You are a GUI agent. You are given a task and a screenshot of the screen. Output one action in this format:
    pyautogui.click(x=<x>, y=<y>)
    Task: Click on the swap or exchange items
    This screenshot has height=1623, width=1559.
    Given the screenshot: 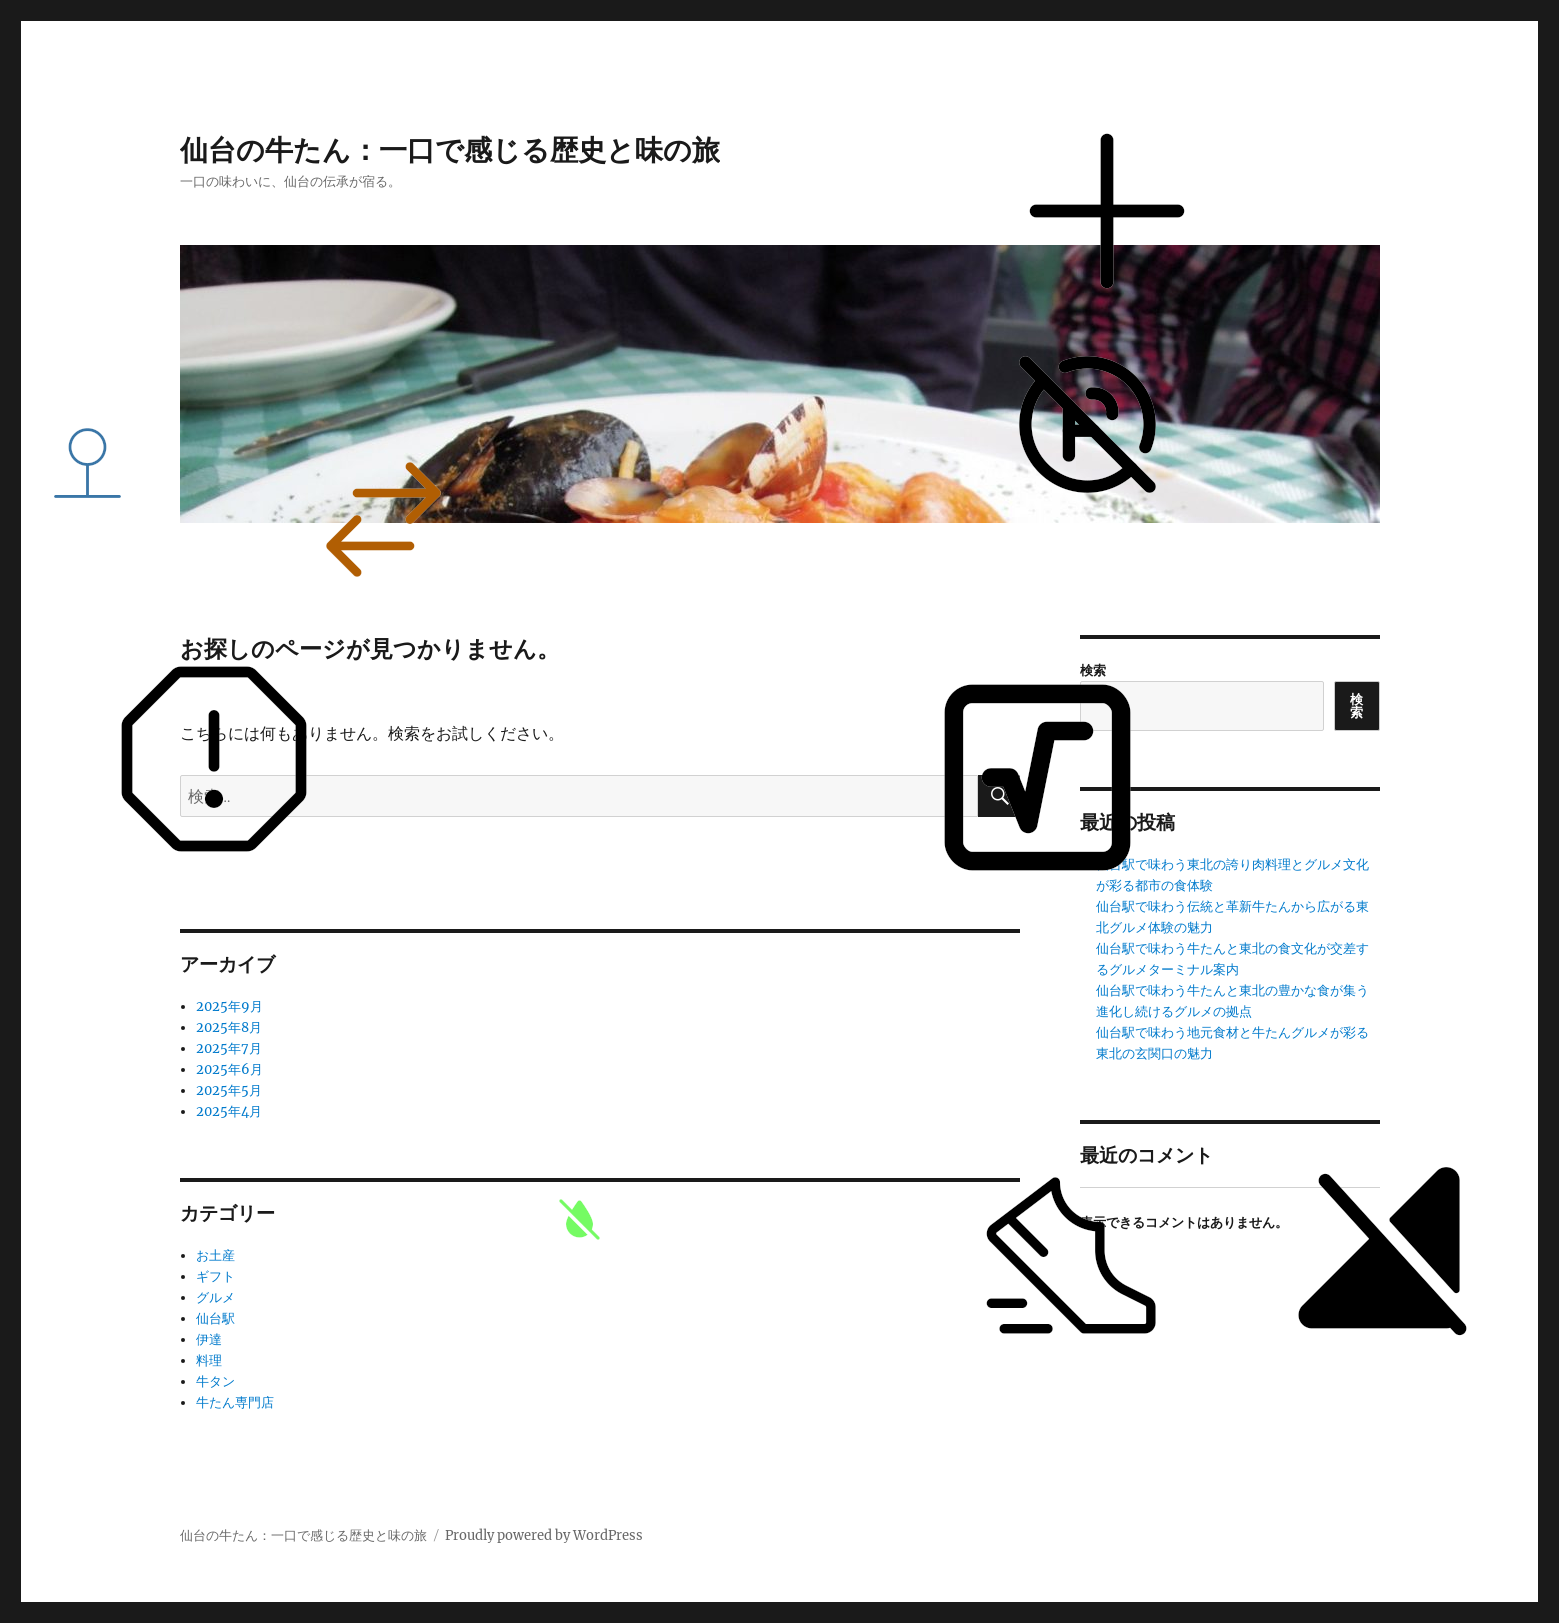 What is the action you would take?
    pyautogui.click(x=383, y=519)
    